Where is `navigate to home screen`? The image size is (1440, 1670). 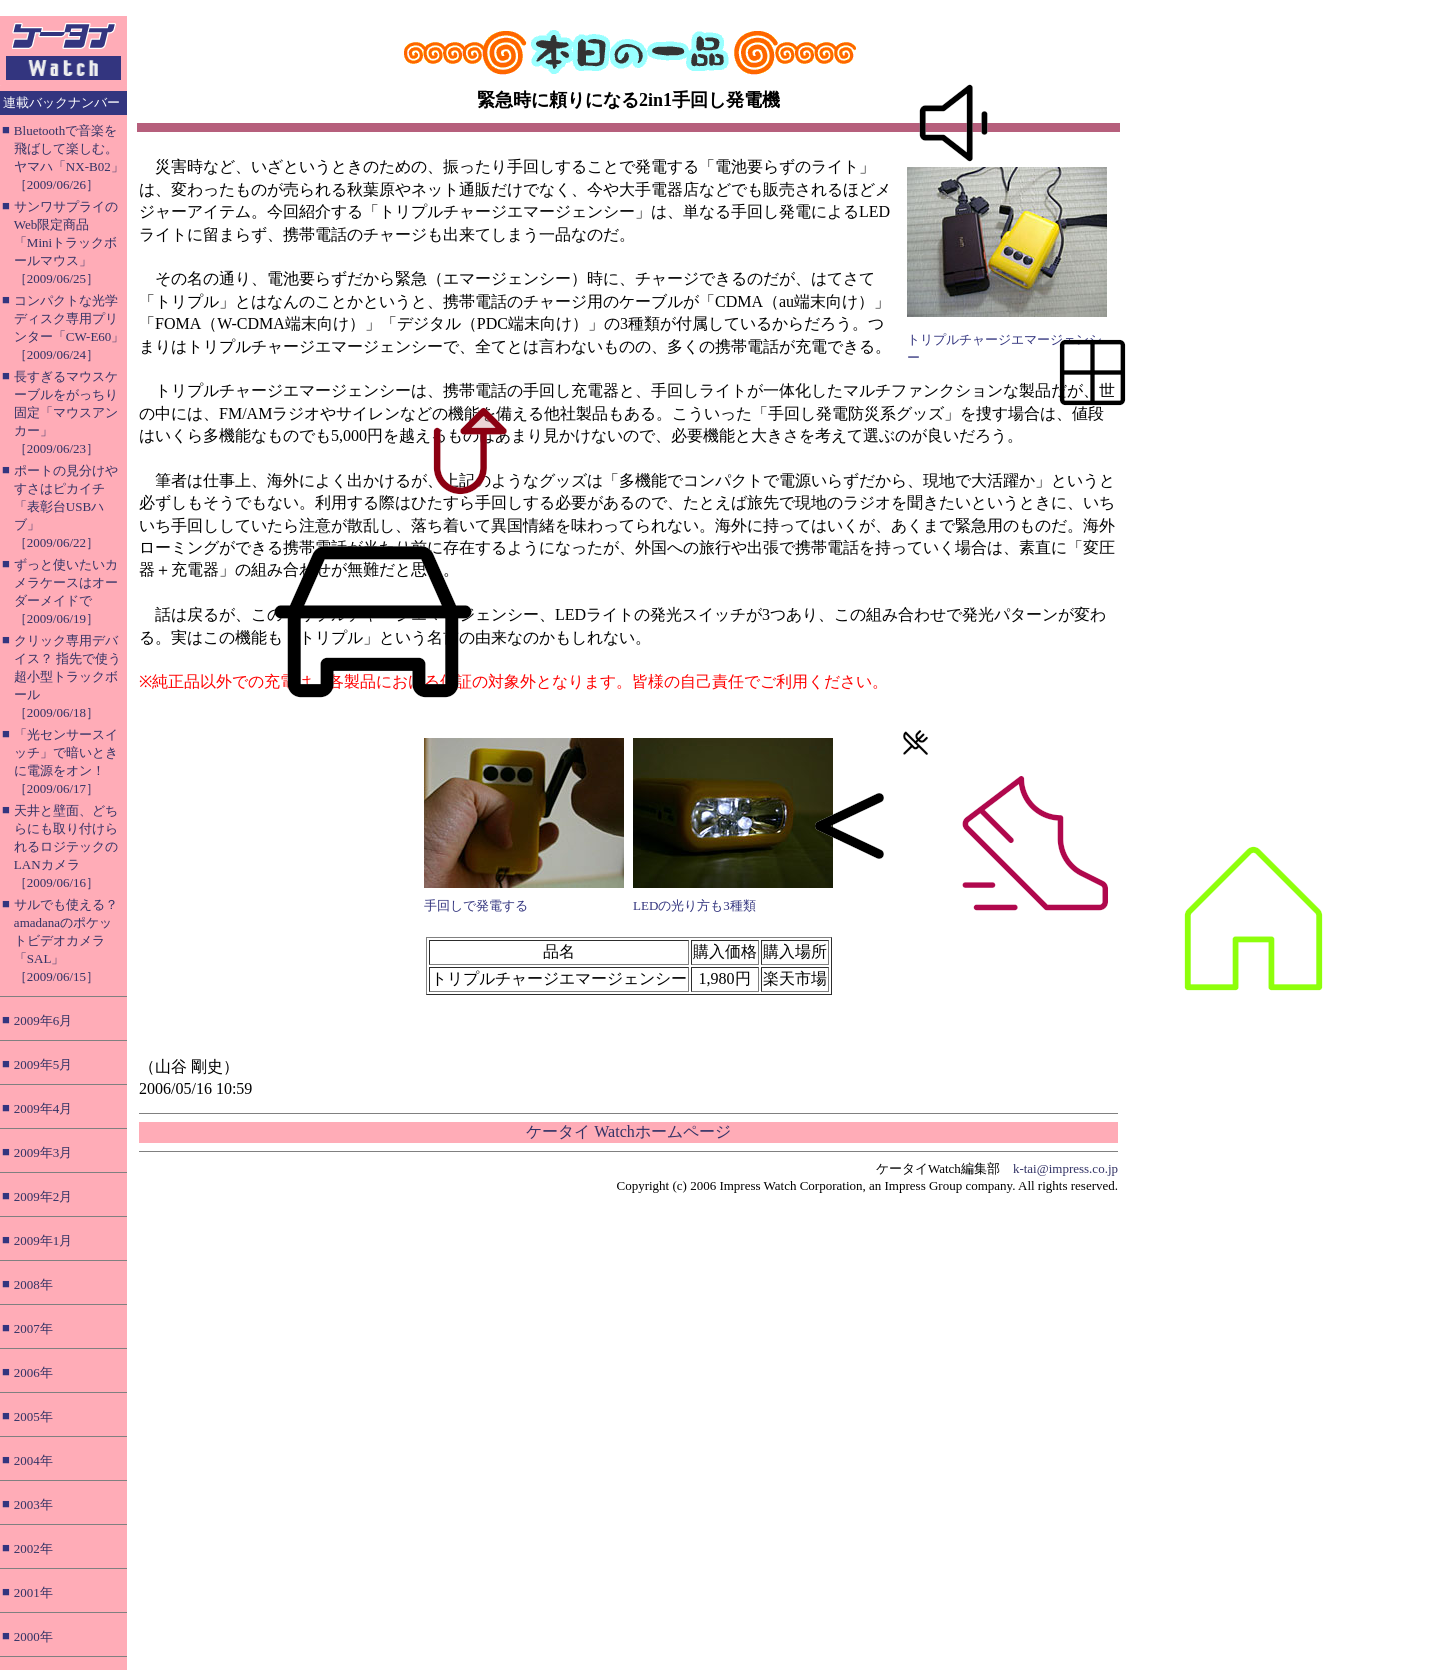 navigate to home screen is located at coordinates (1253, 921).